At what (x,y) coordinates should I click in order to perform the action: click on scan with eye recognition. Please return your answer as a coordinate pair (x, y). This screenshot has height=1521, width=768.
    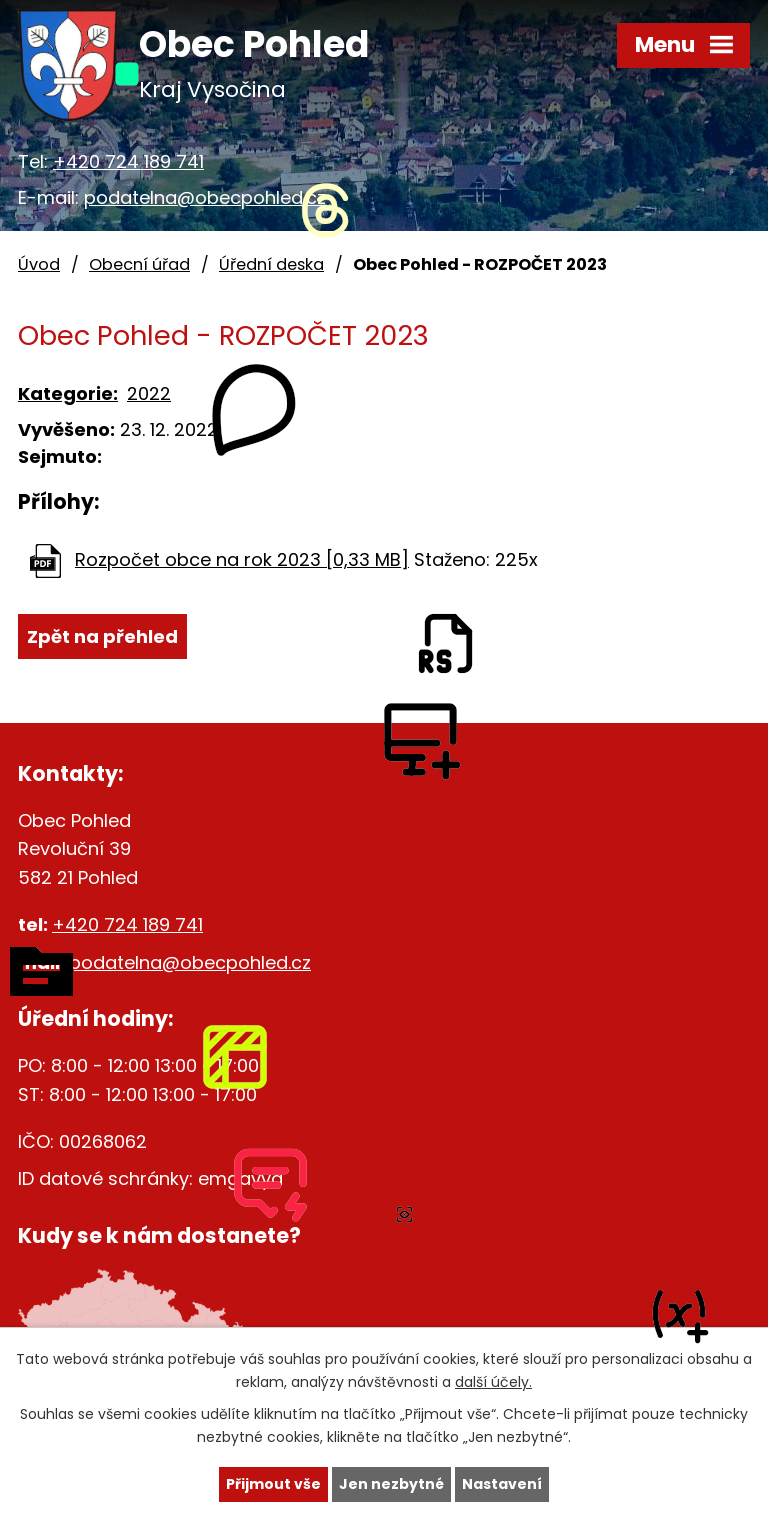
    Looking at the image, I should click on (404, 1214).